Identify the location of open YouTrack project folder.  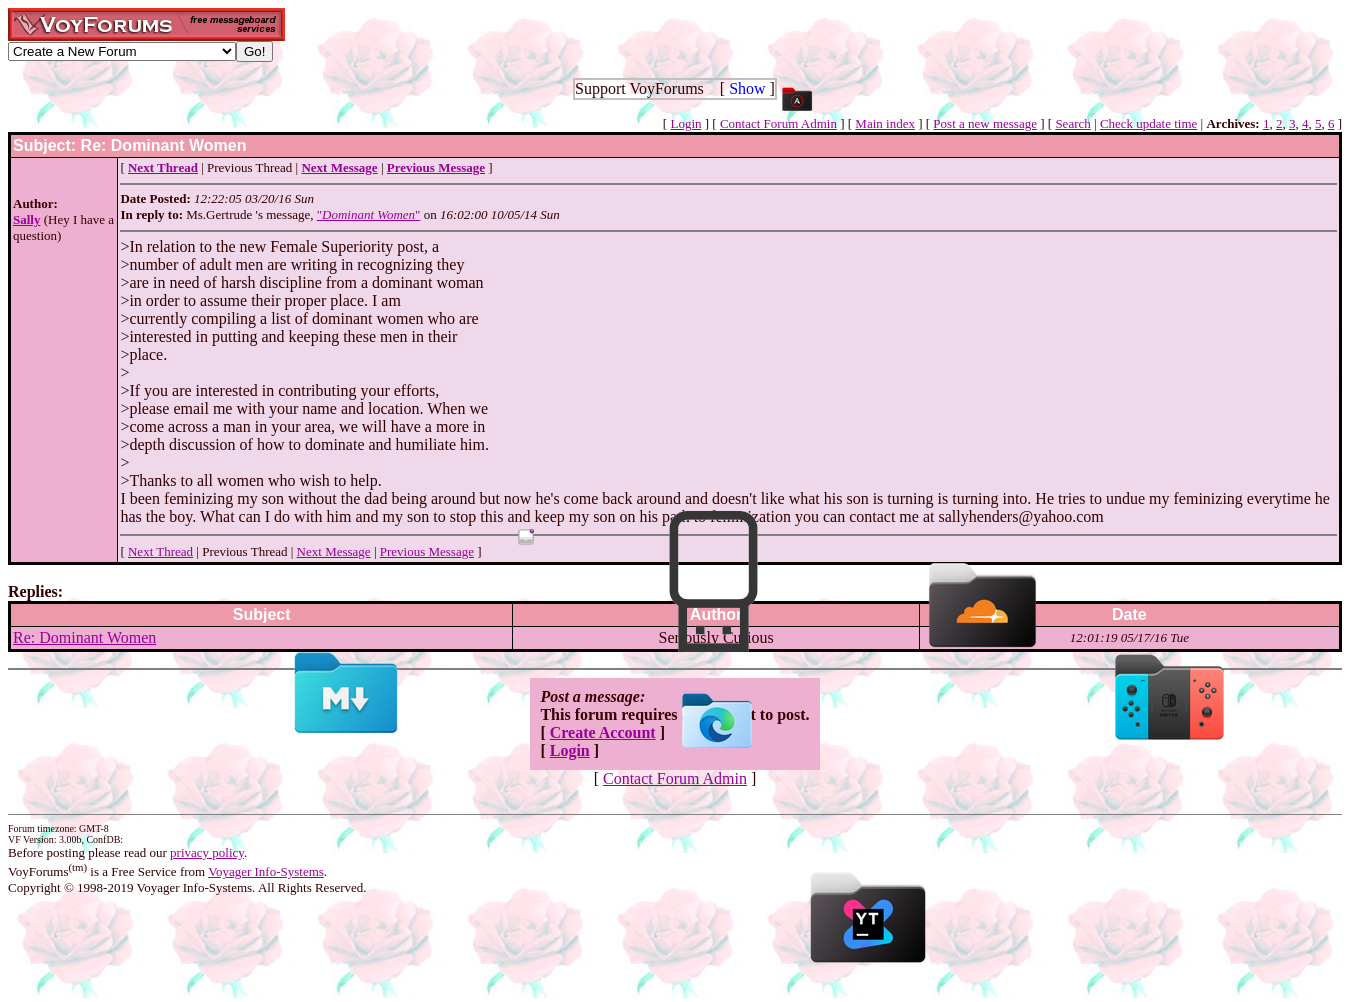
(867, 920).